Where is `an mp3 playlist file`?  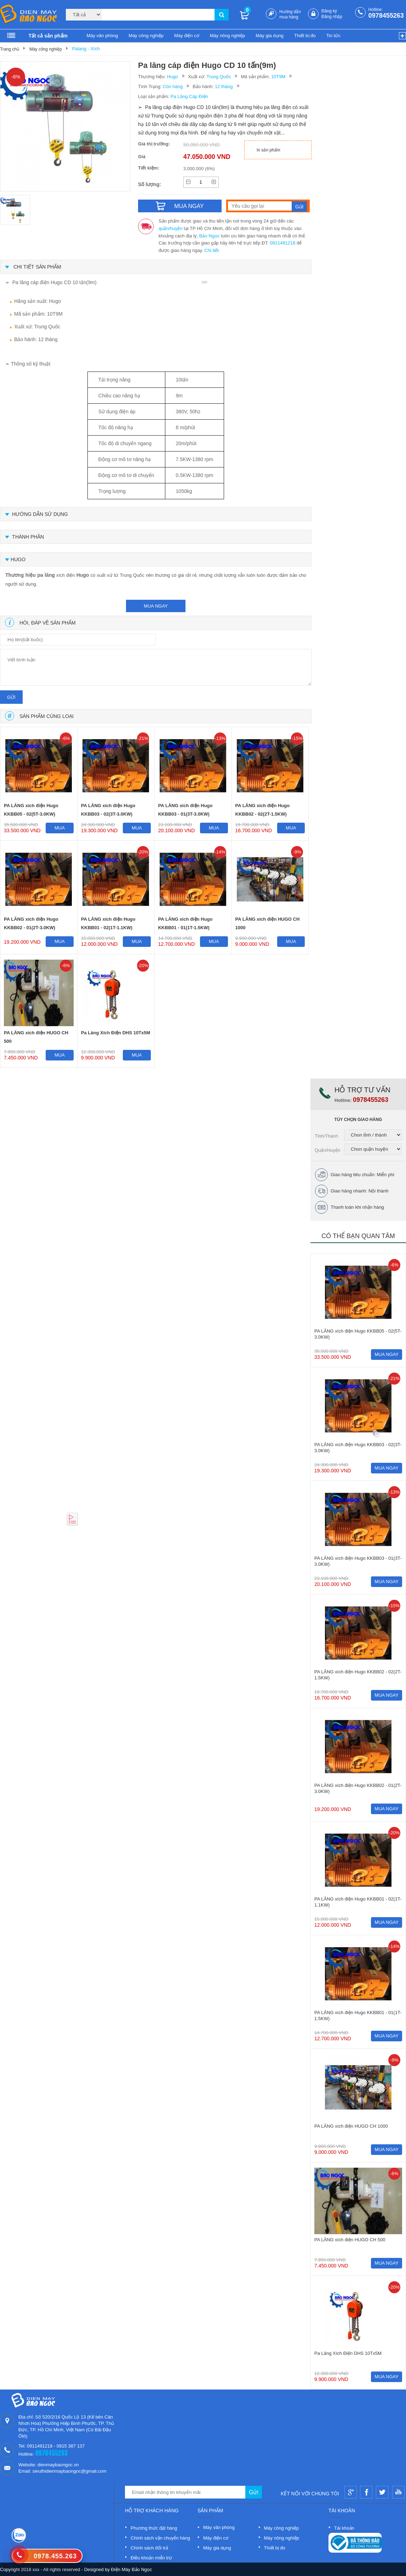 an mp3 playlist file is located at coordinates (72, 1519).